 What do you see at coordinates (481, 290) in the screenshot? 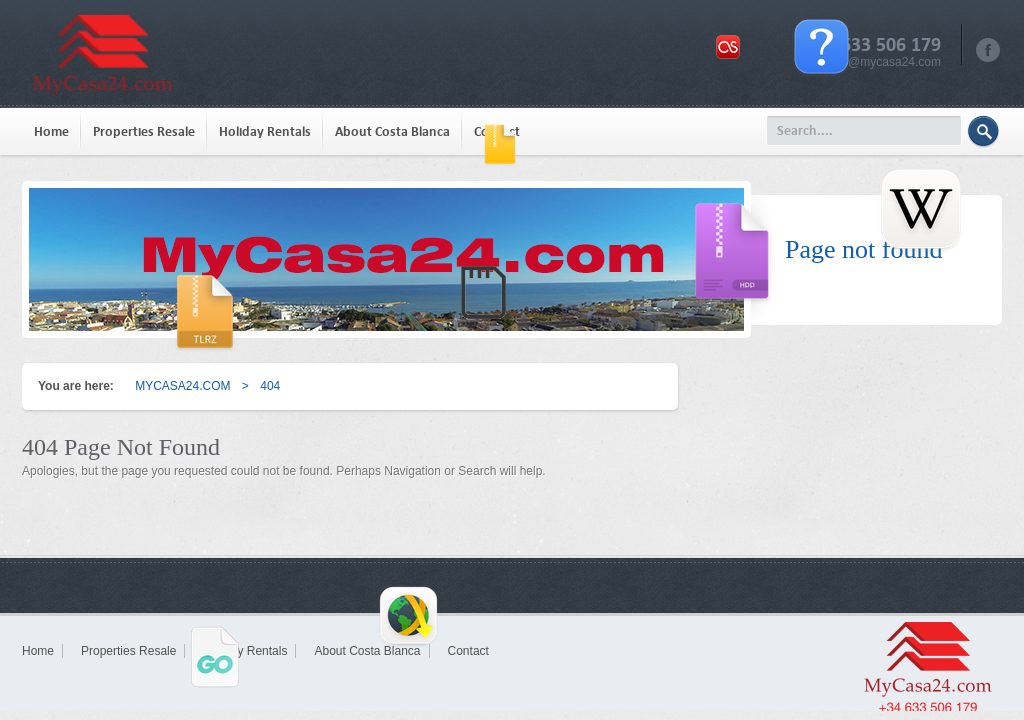
I see `access removable storage device` at bounding box center [481, 290].